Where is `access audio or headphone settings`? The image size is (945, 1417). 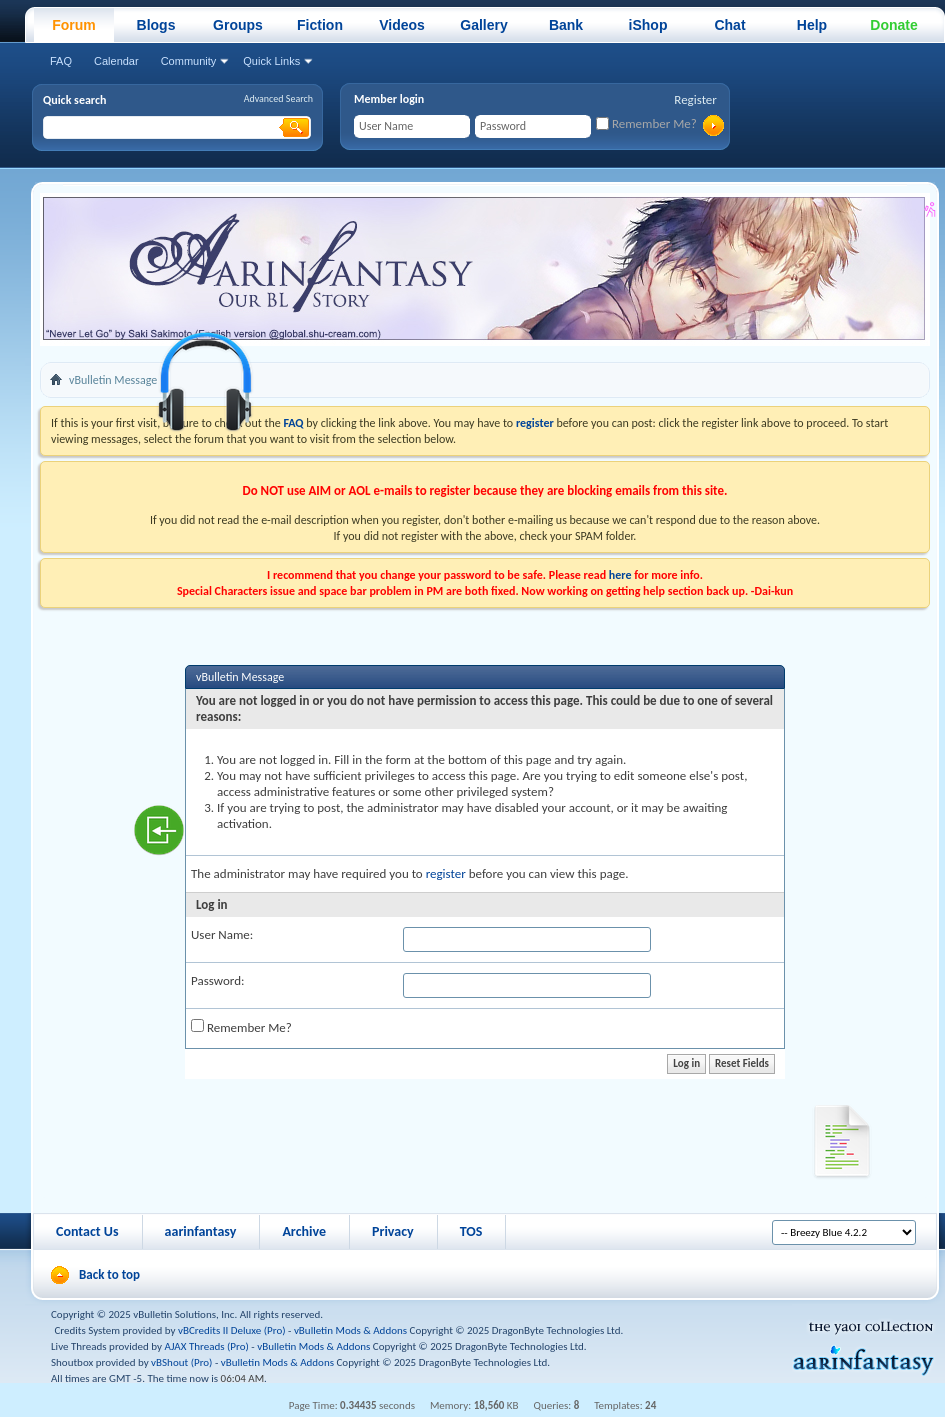 access audio or headphone settings is located at coordinates (205, 387).